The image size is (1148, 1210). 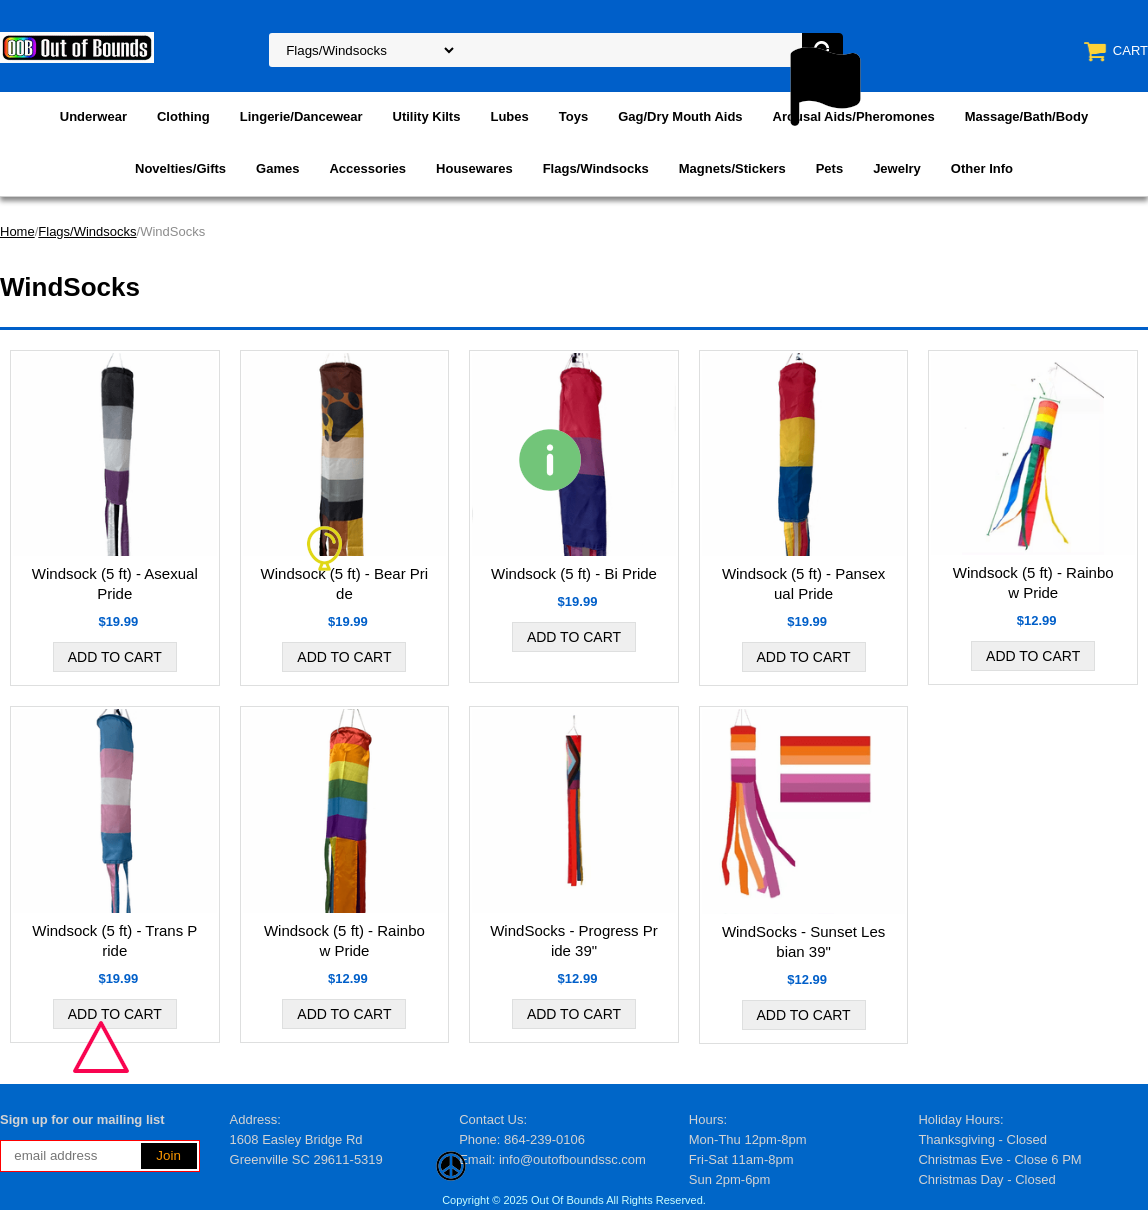 What do you see at coordinates (550, 460) in the screenshot?
I see `view more information or details` at bounding box center [550, 460].